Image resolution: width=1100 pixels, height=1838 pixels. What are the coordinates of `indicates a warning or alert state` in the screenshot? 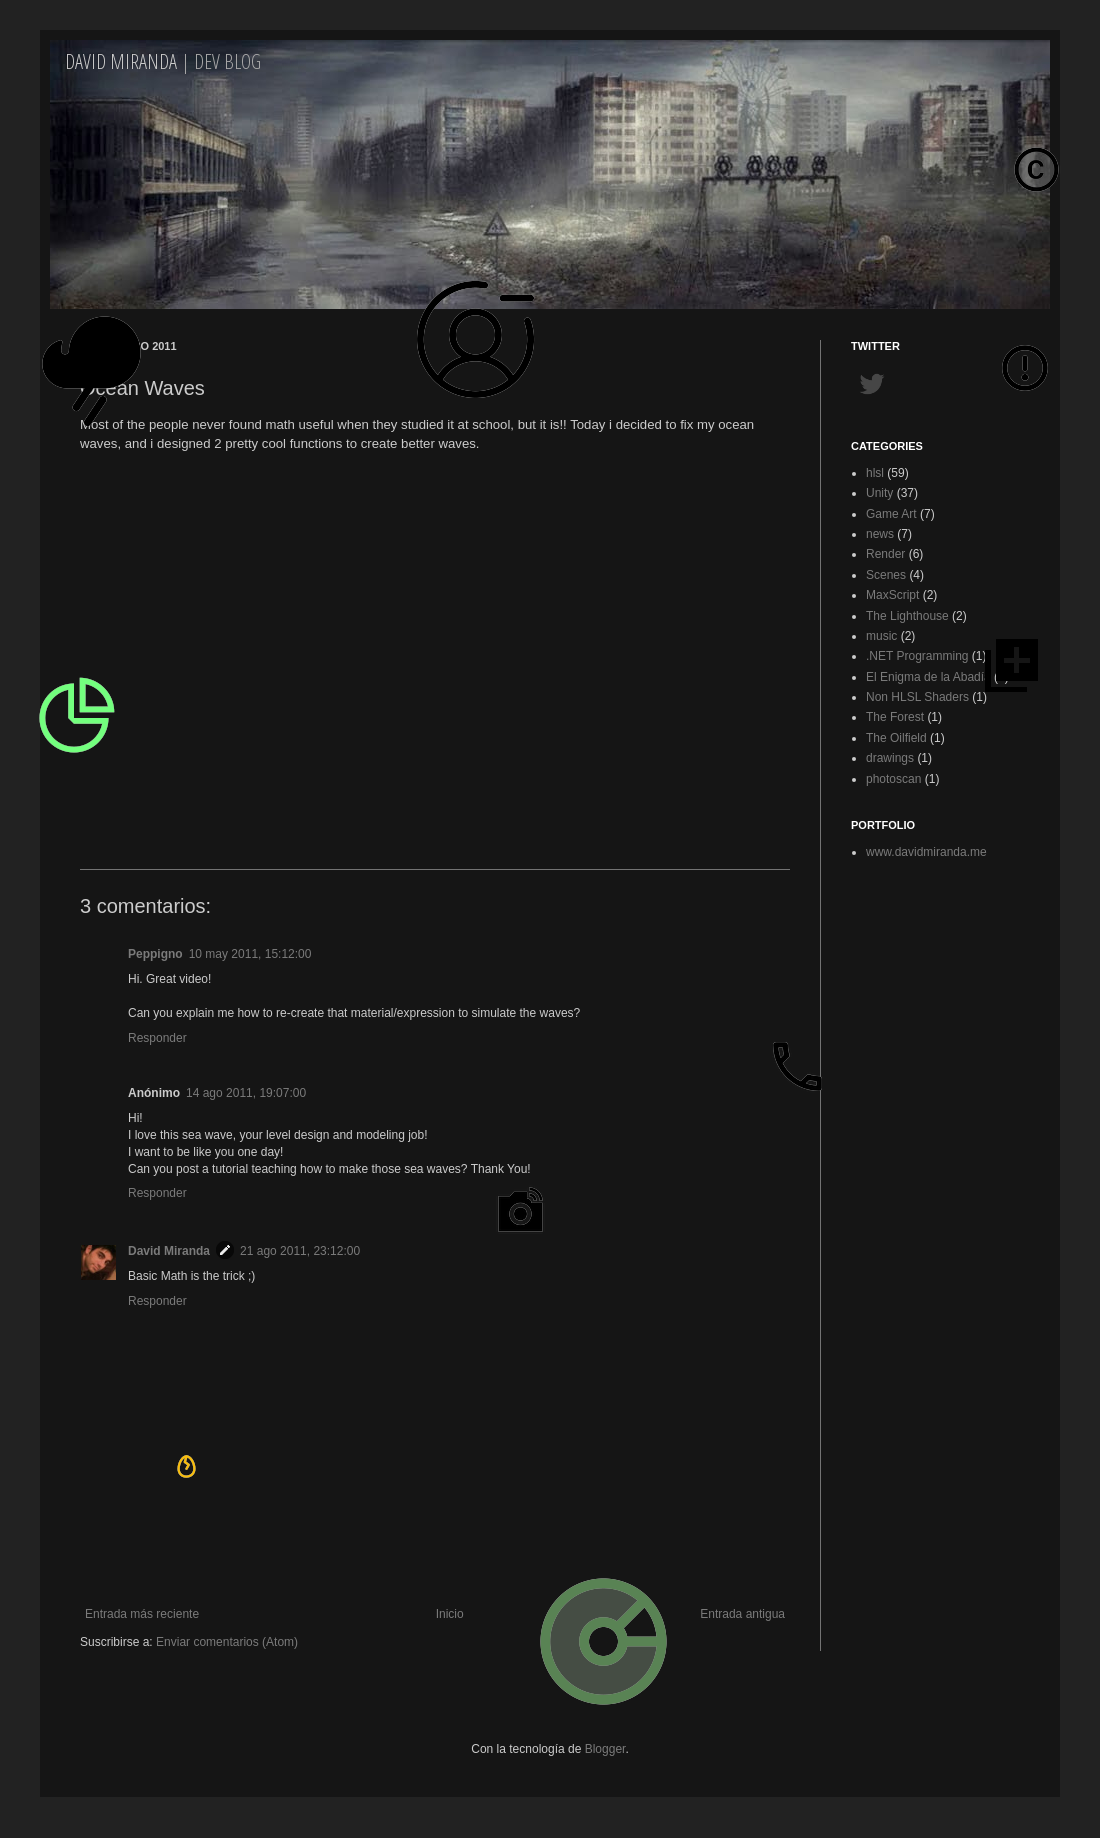 It's located at (1025, 368).